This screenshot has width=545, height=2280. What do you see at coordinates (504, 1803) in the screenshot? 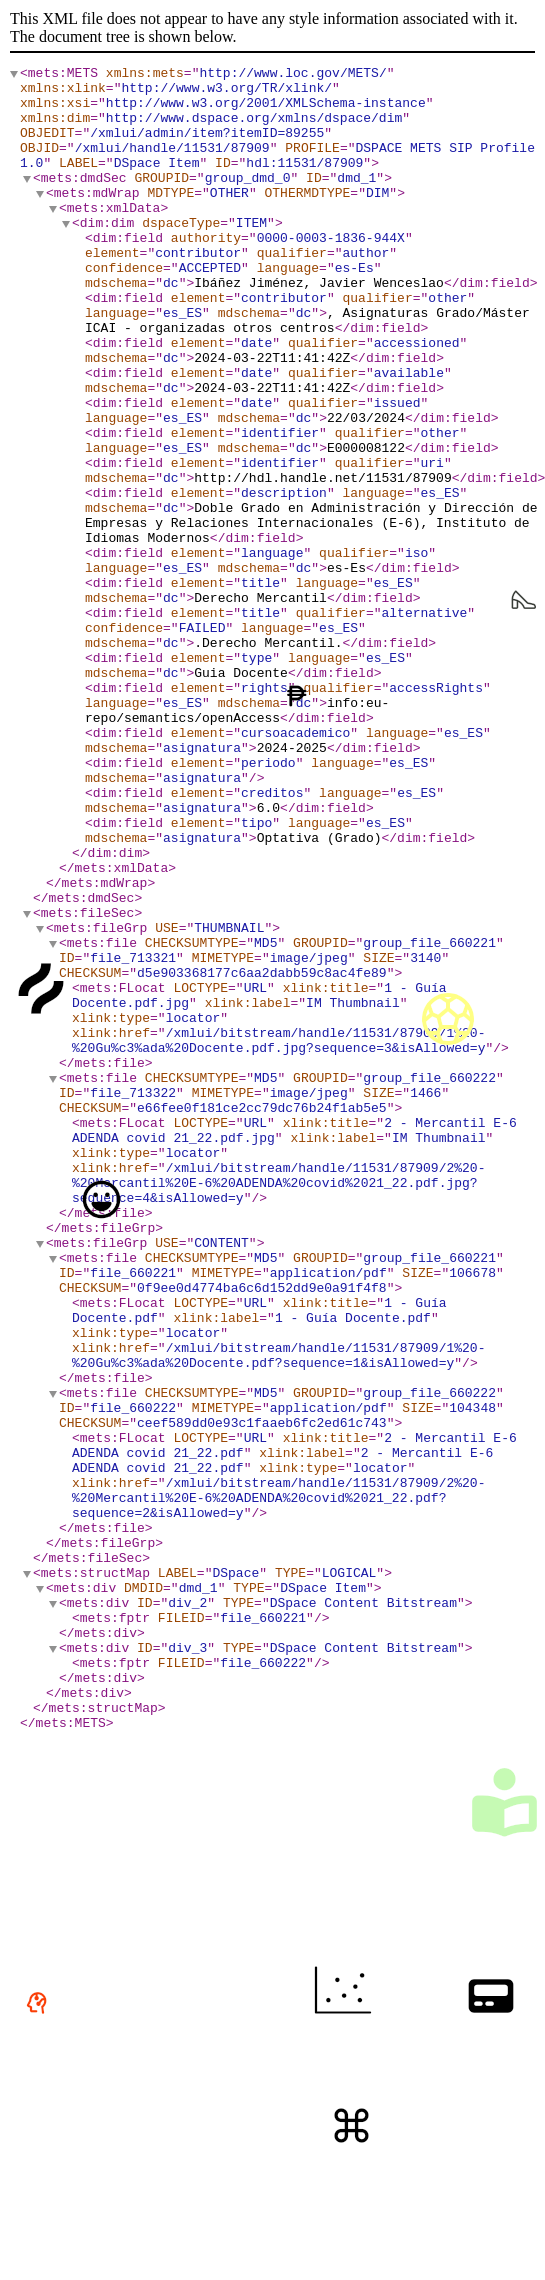
I see `open reading mode or e-reader view` at bounding box center [504, 1803].